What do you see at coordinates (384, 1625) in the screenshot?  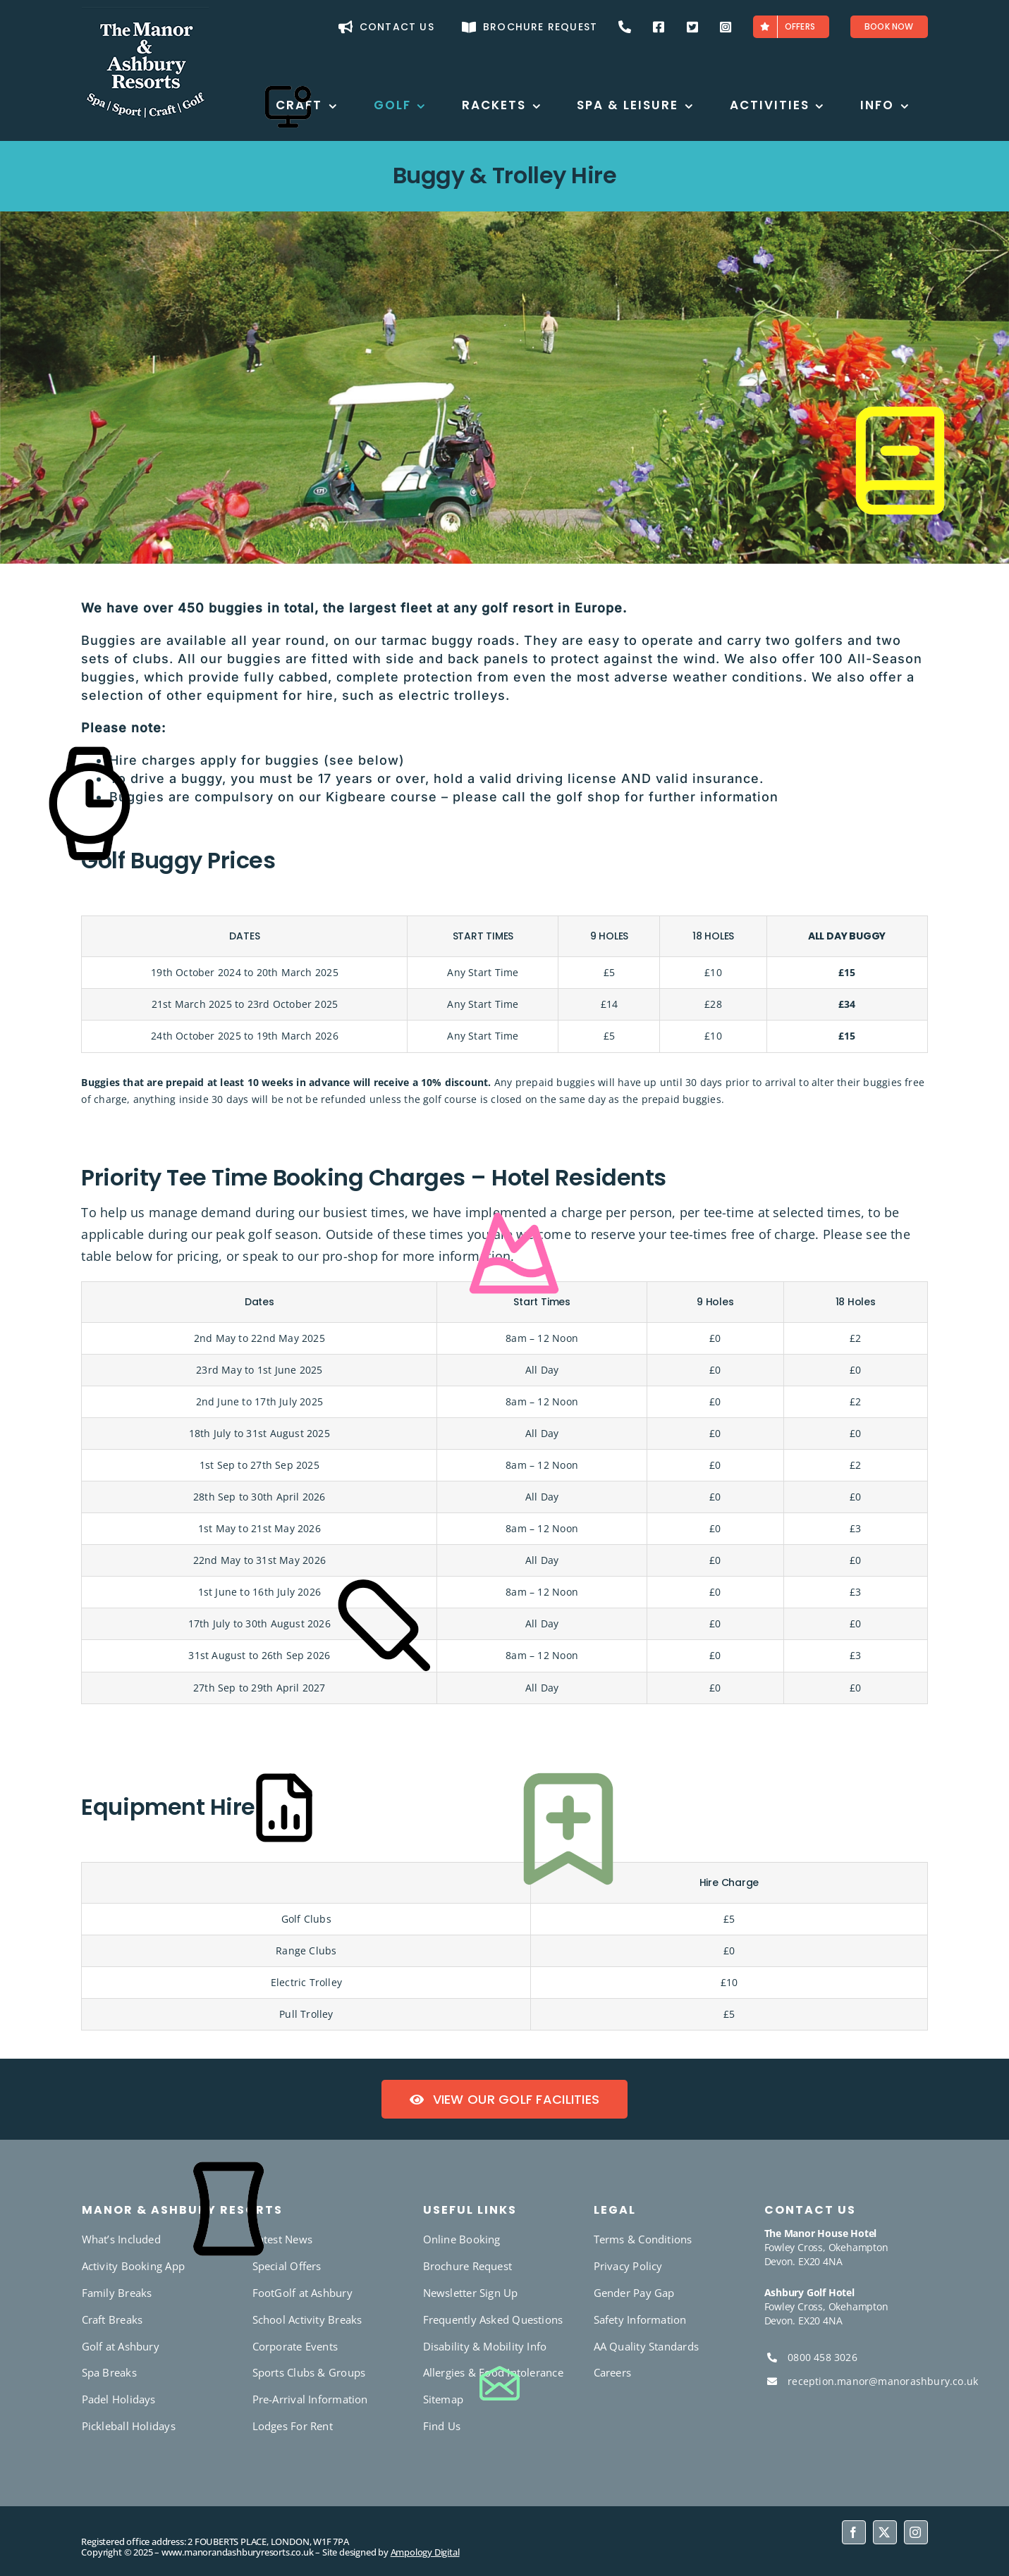 I see `access frozen treats or dessert options` at bounding box center [384, 1625].